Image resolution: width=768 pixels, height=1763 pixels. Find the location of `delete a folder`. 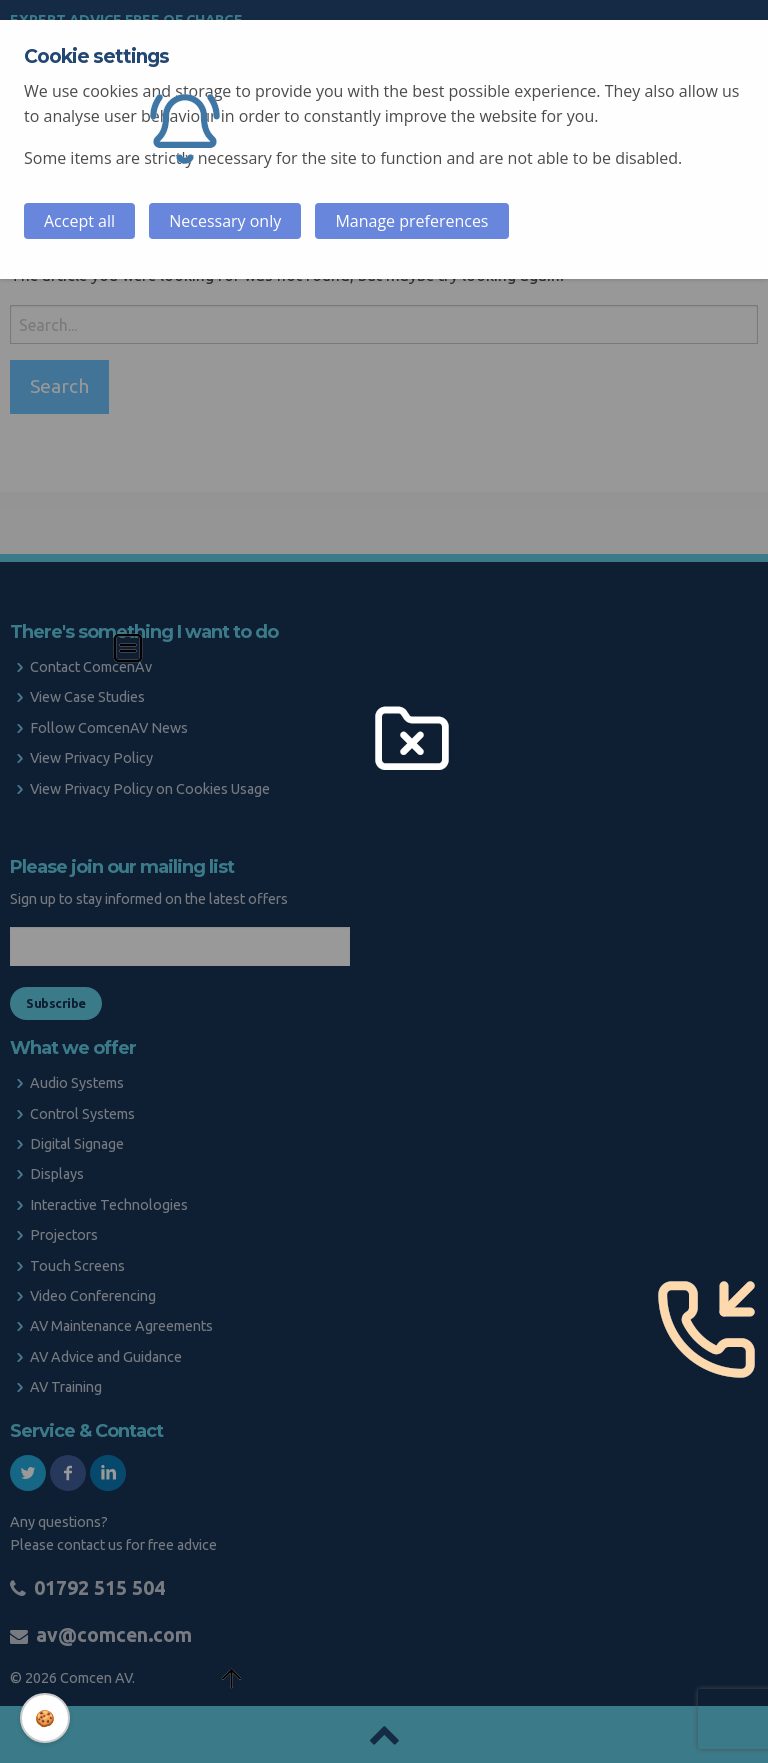

delete a folder is located at coordinates (412, 740).